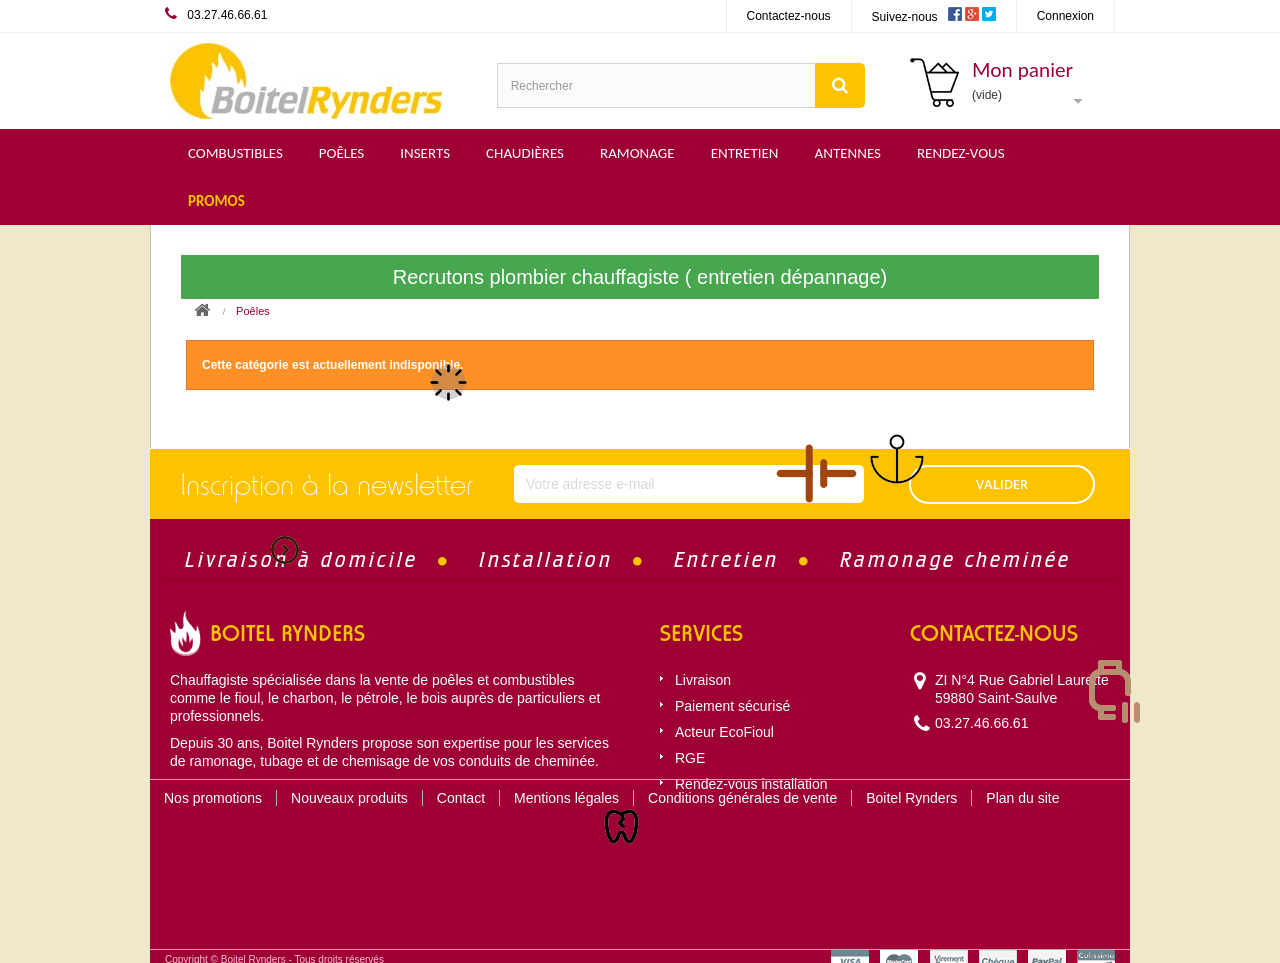 This screenshot has width=1280, height=963. What do you see at coordinates (448, 382) in the screenshot?
I see `indicates content is loading` at bounding box center [448, 382].